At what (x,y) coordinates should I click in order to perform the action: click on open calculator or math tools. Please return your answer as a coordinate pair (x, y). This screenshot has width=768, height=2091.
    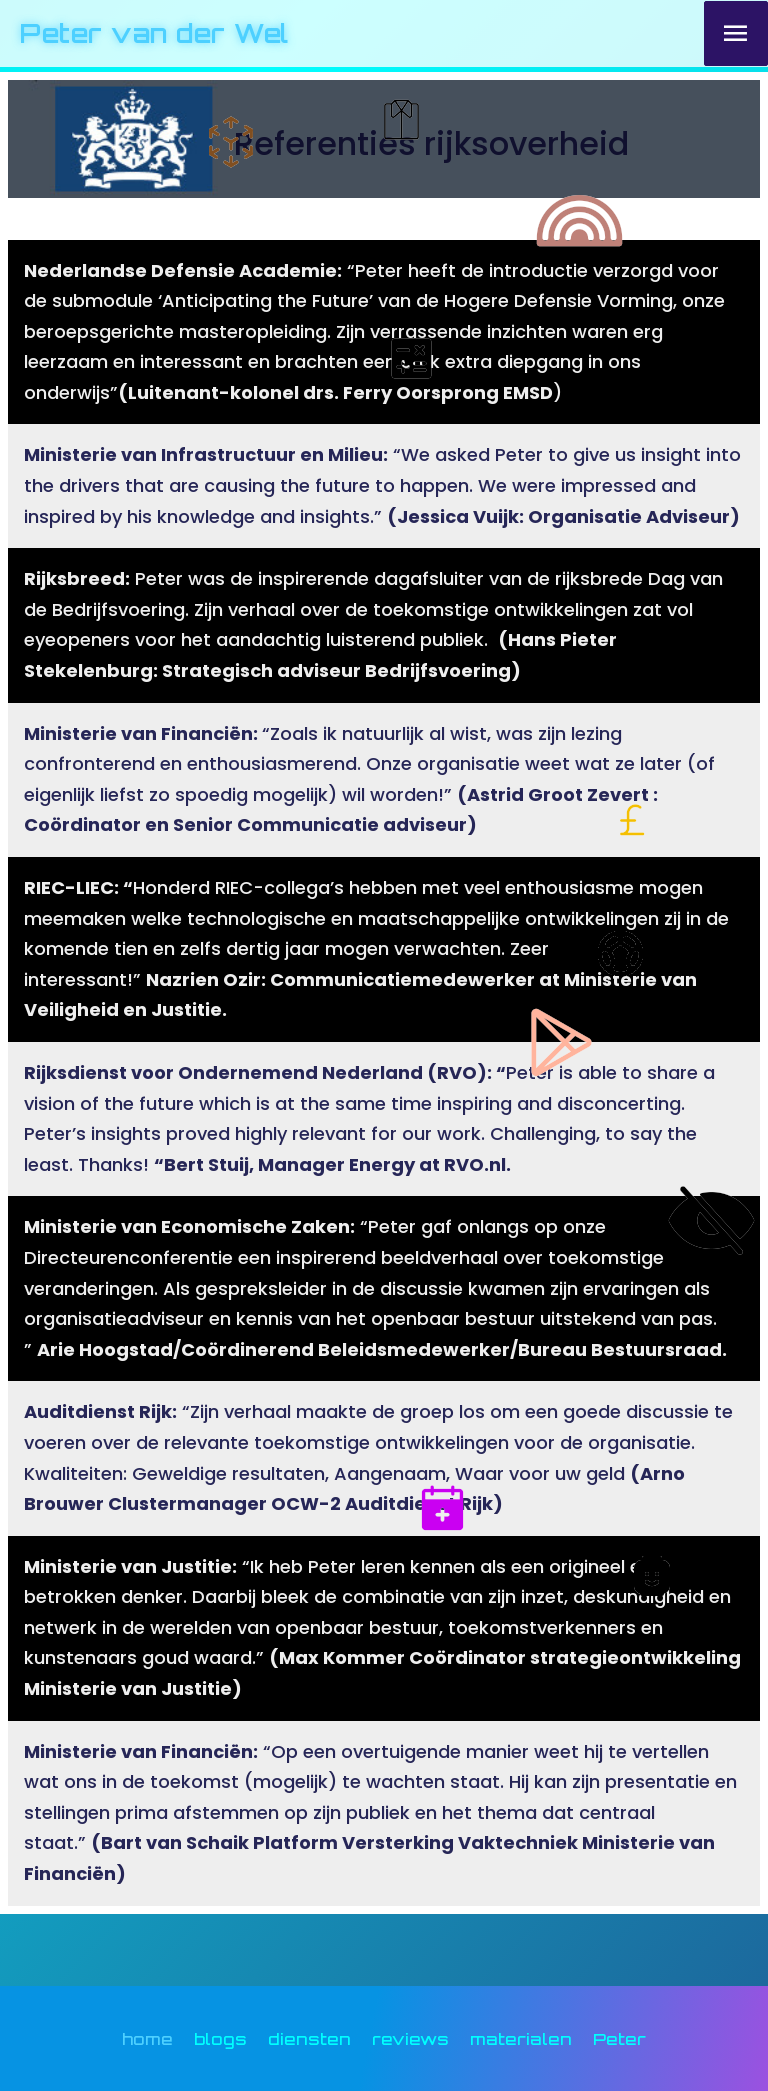
    Looking at the image, I should click on (411, 358).